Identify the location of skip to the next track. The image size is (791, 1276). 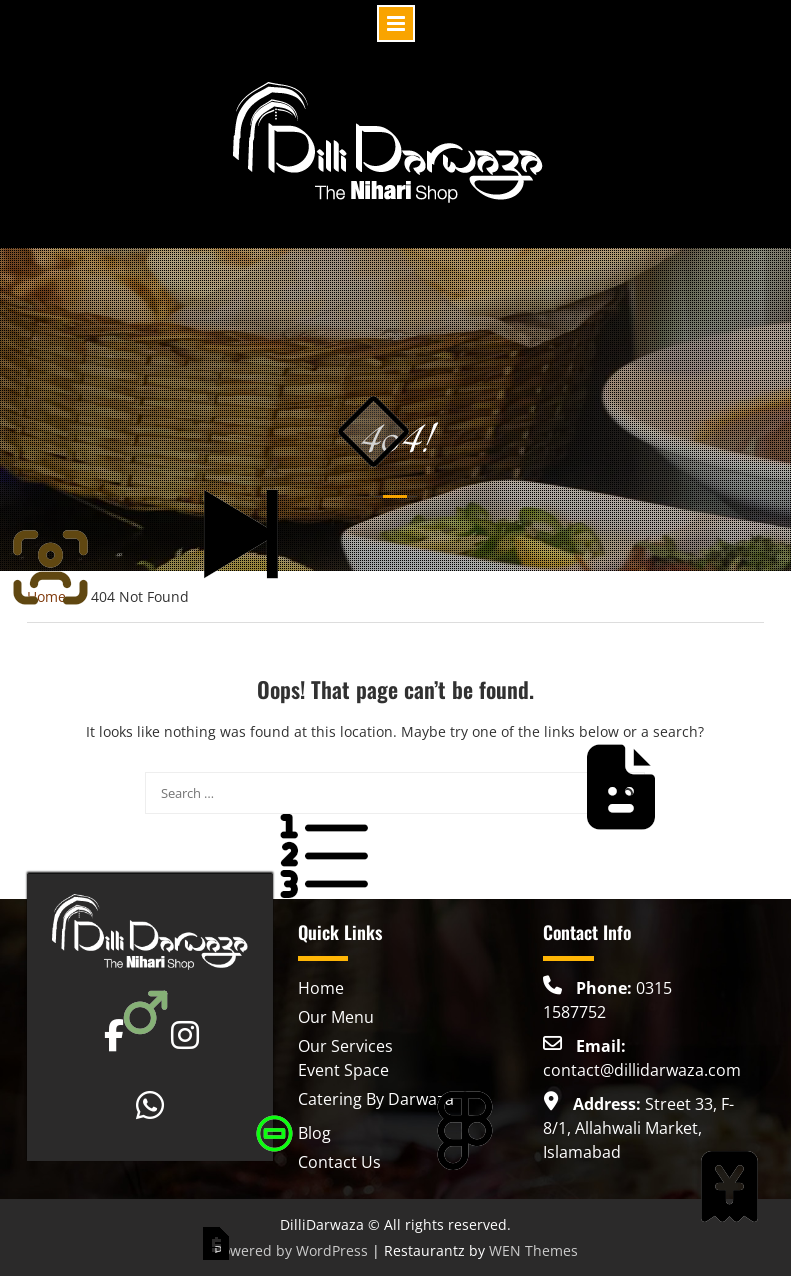
(241, 534).